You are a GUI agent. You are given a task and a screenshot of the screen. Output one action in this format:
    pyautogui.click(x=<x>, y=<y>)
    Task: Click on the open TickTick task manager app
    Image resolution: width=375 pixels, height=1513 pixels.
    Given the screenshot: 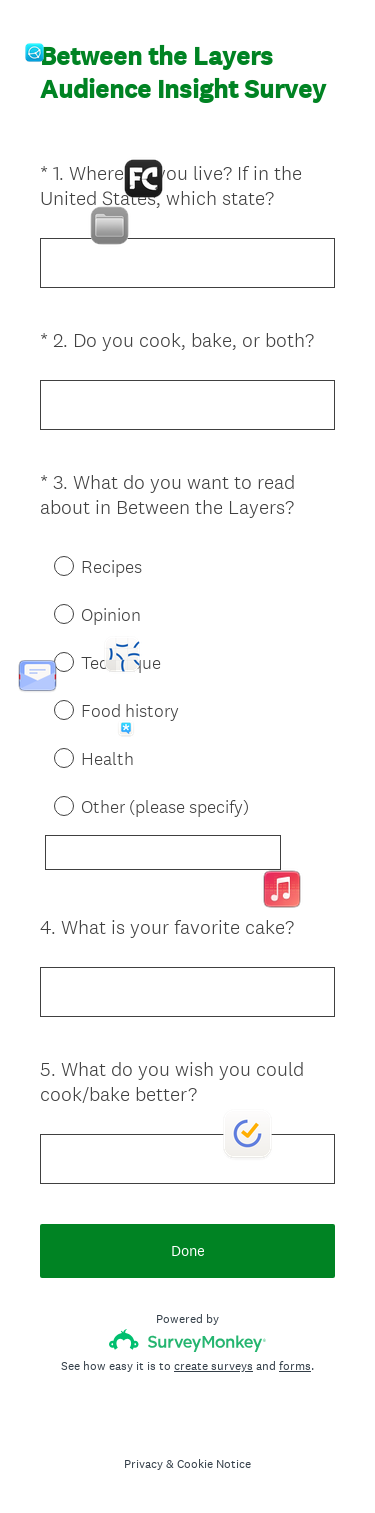 What is the action you would take?
    pyautogui.click(x=247, y=1133)
    